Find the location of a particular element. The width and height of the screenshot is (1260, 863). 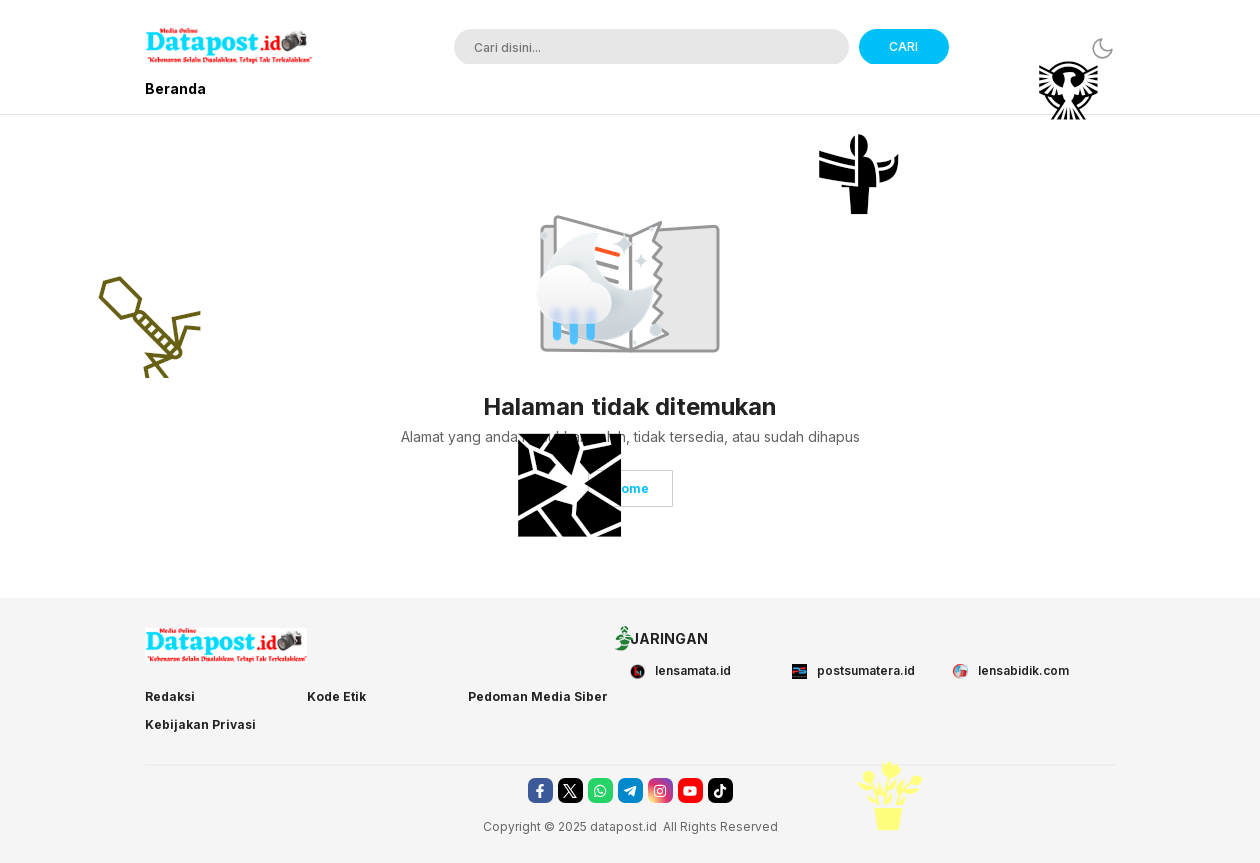

indicates virus or malware detected is located at coordinates (149, 327).